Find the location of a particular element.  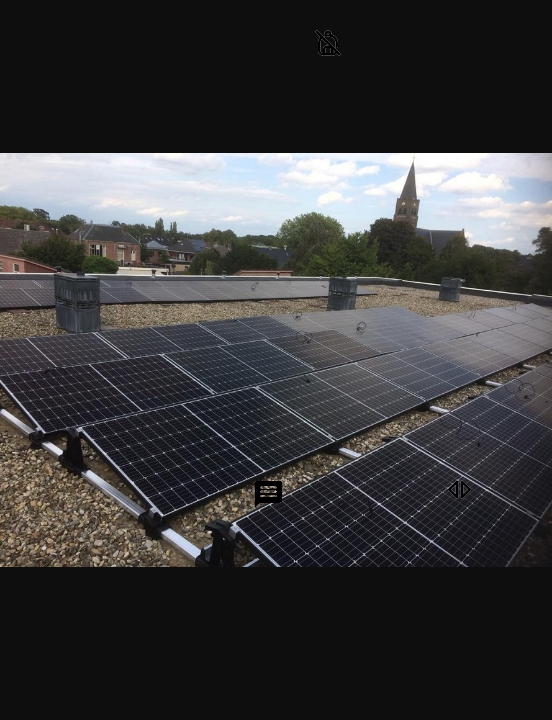

open messaging or chat is located at coordinates (268, 494).